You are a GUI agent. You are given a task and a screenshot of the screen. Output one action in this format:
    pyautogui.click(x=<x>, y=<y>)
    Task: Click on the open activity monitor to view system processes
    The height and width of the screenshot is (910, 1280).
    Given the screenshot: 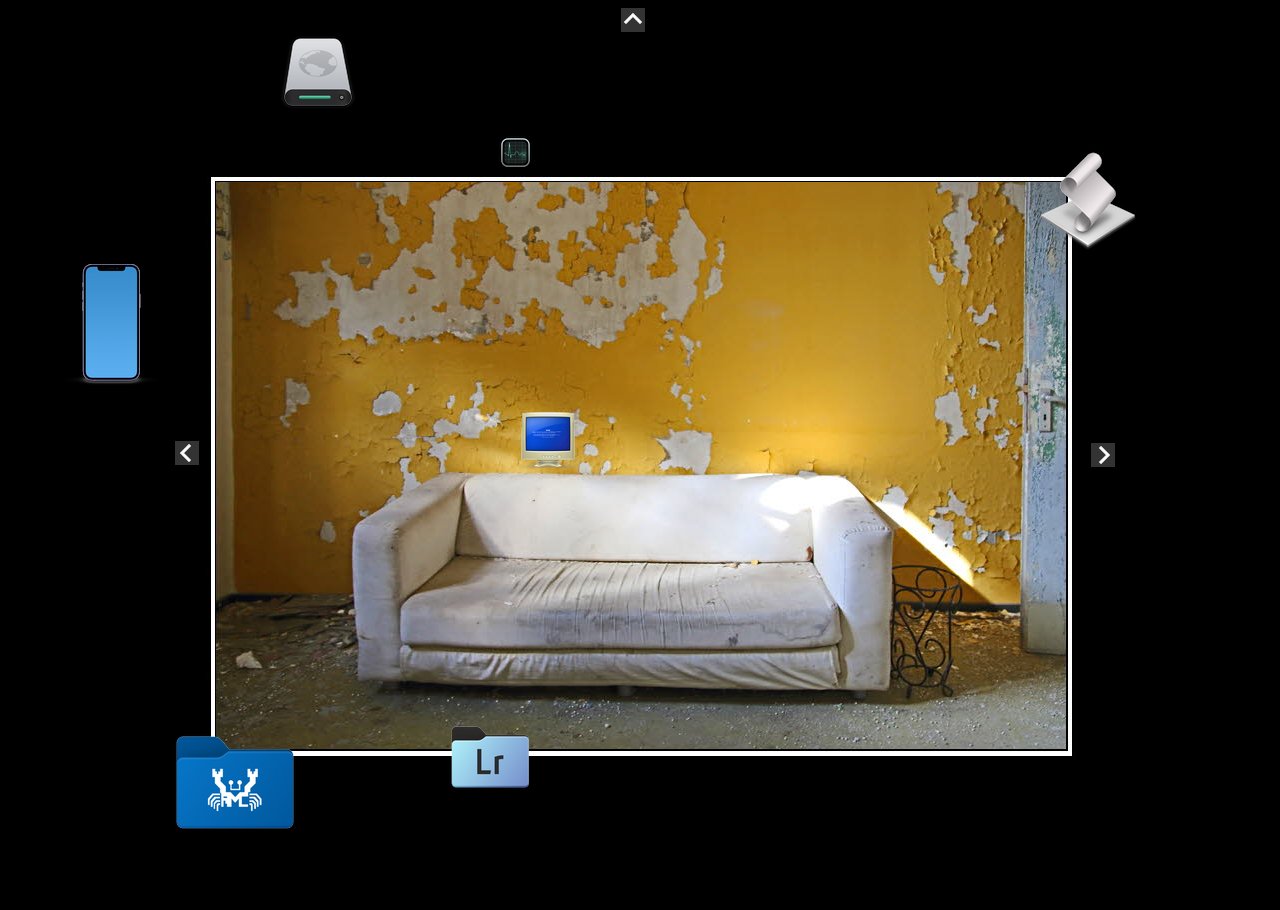 What is the action you would take?
    pyautogui.click(x=515, y=152)
    